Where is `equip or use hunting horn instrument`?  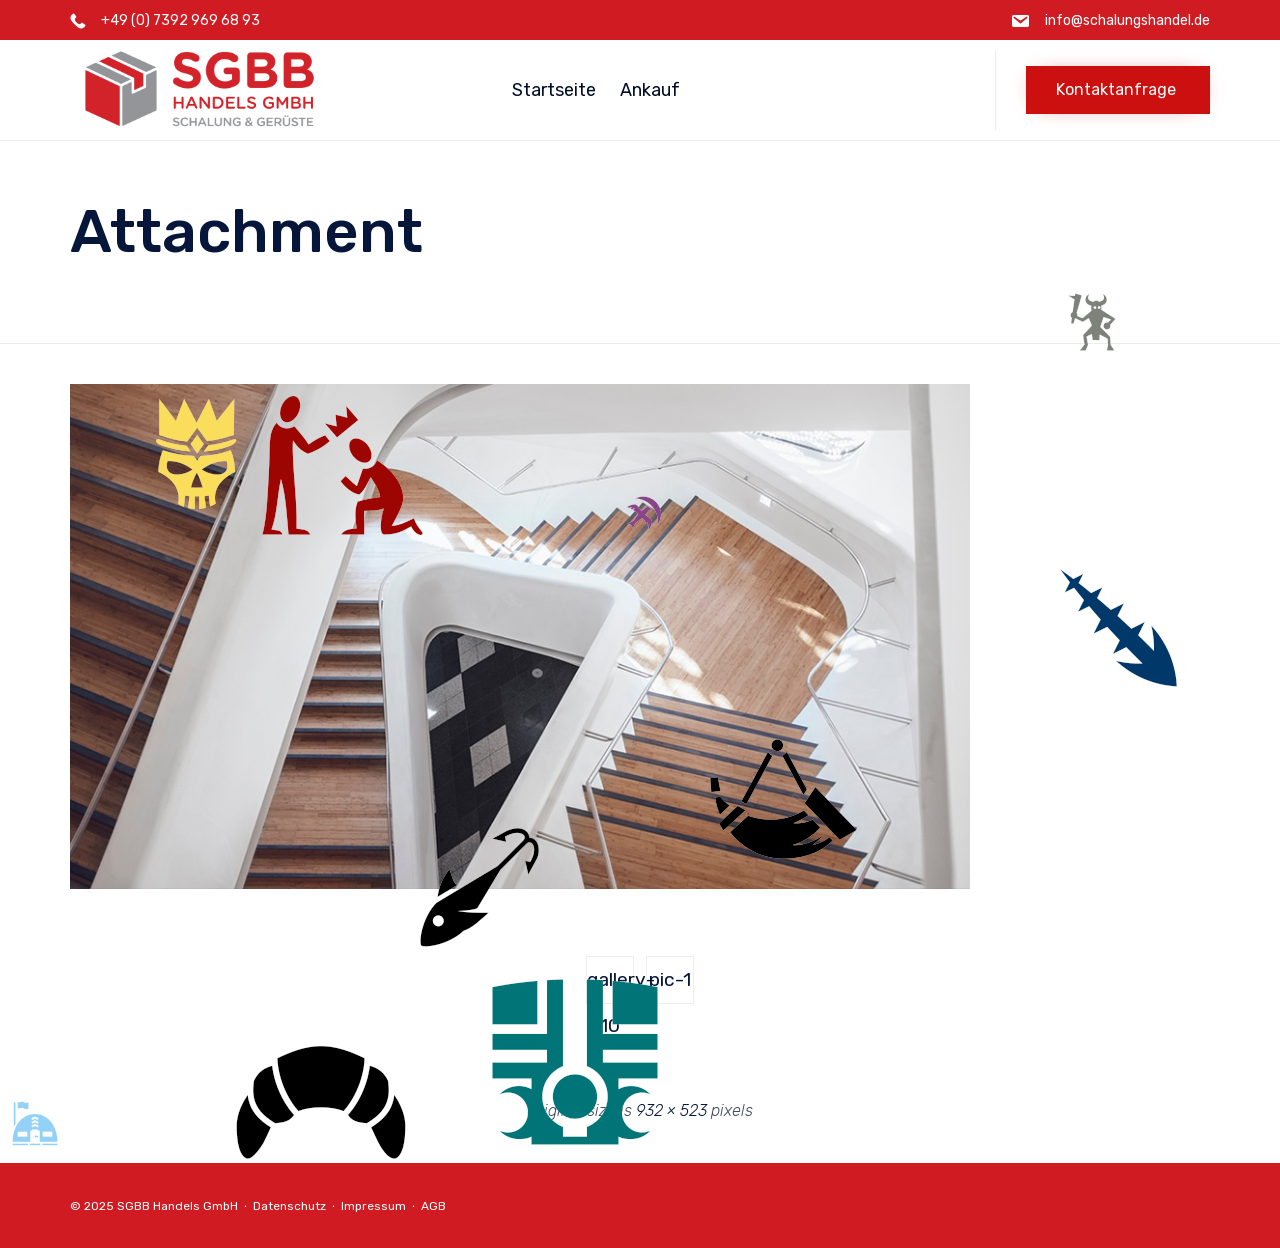
equip or use hunting horn instrument is located at coordinates (782, 806).